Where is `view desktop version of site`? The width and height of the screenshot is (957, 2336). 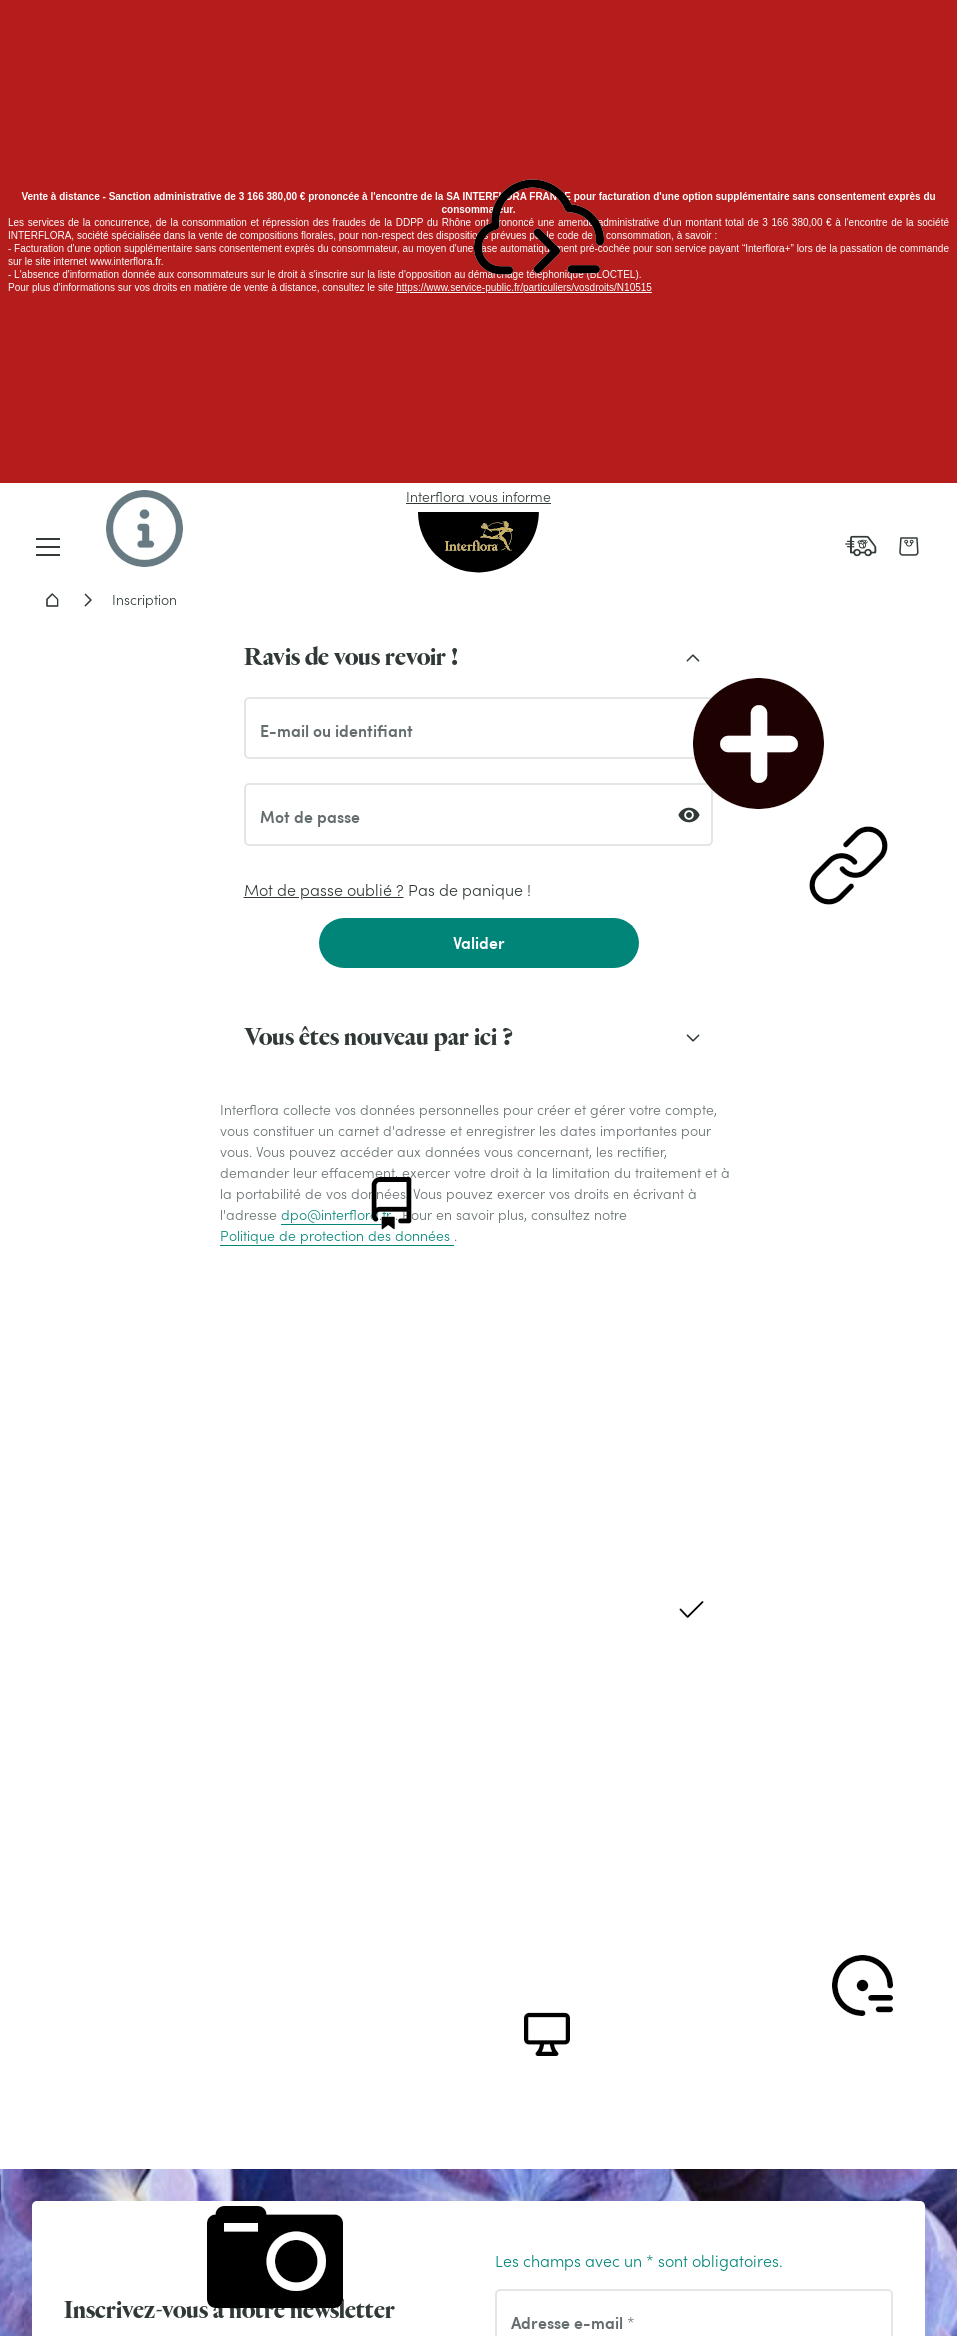
view desktop version of site is located at coordinates (547, 2033).